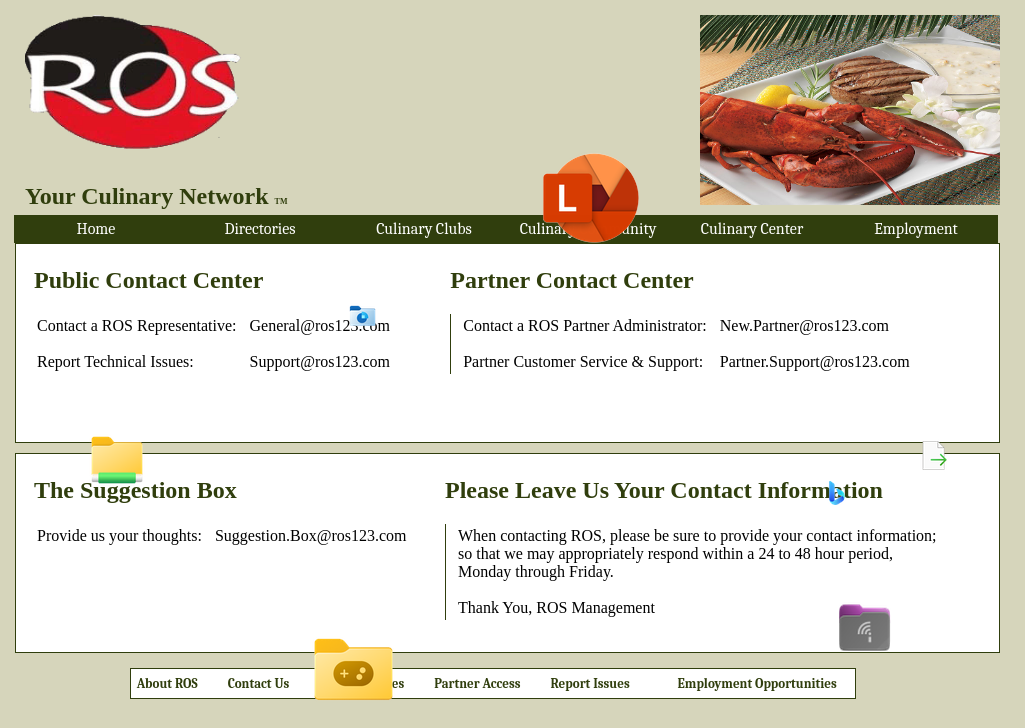 The width and height of the screenshot is (1025, 728). What do you see at coordinates (864, 627) in the screenshot?
I see `open insync cloud sync folder` at bounding box center [864, 627].